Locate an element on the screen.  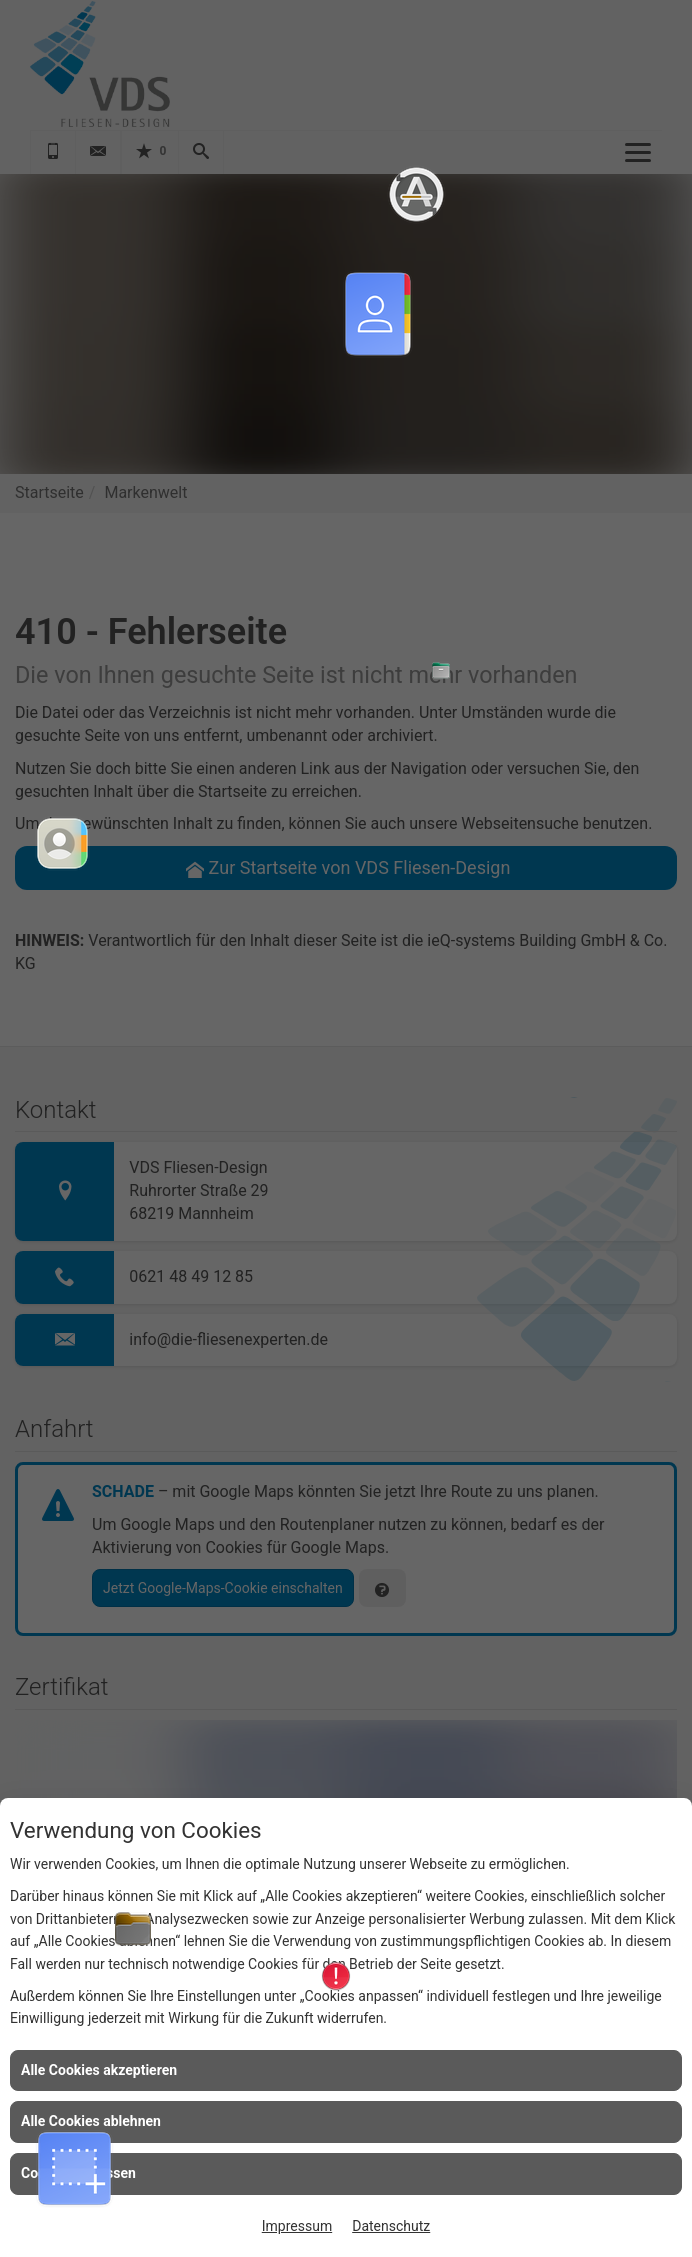
indicates an open or currently accessed folder is located at coordinates (133, 1928).